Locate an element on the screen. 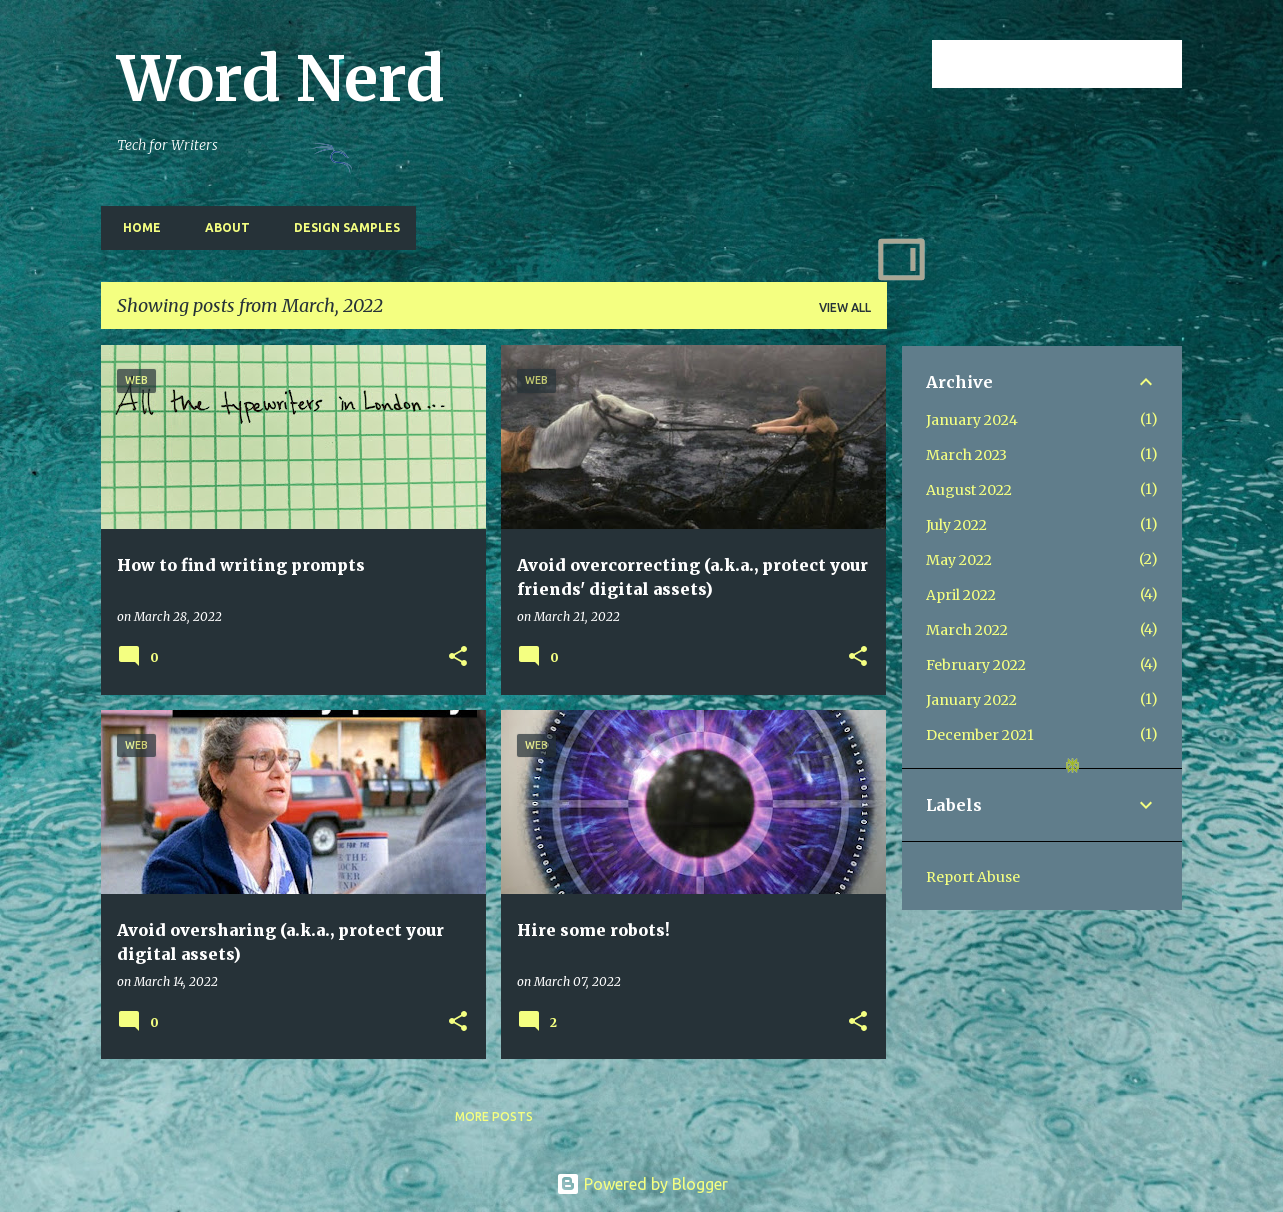  open perplexity ai app is located at coordinates (1072, 765).